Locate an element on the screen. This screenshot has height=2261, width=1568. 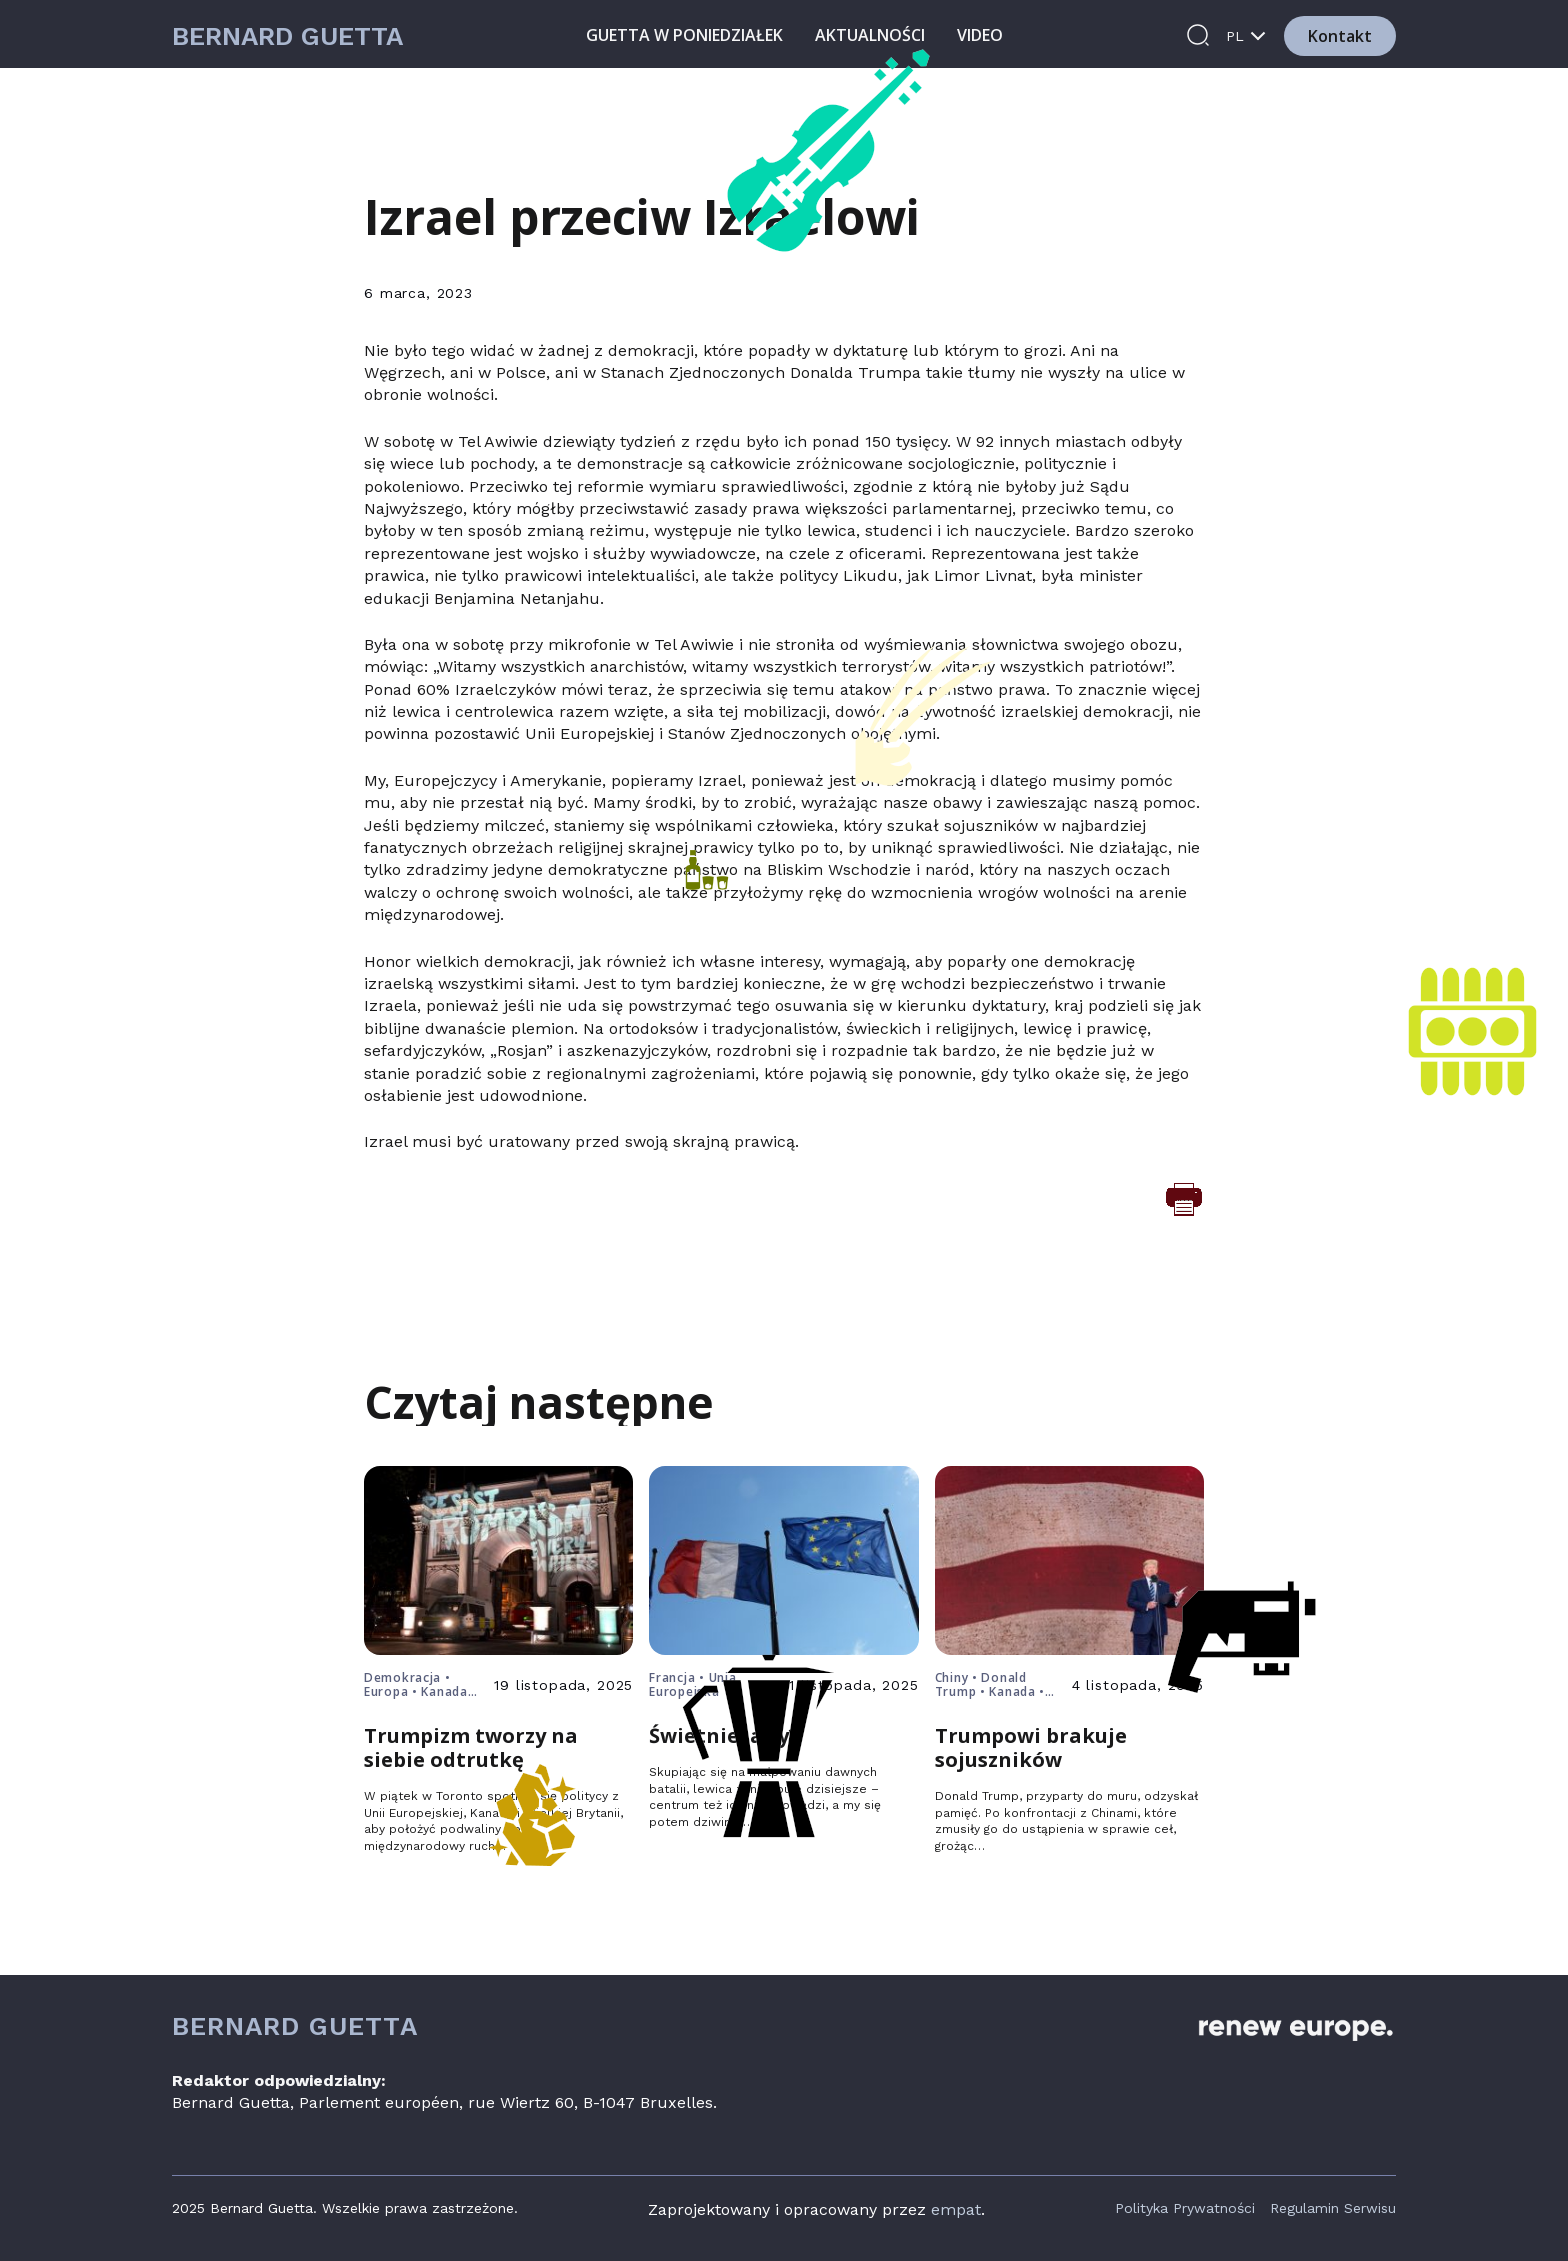
represents a microchip or processor component is located at coordinates (1472, 1031).